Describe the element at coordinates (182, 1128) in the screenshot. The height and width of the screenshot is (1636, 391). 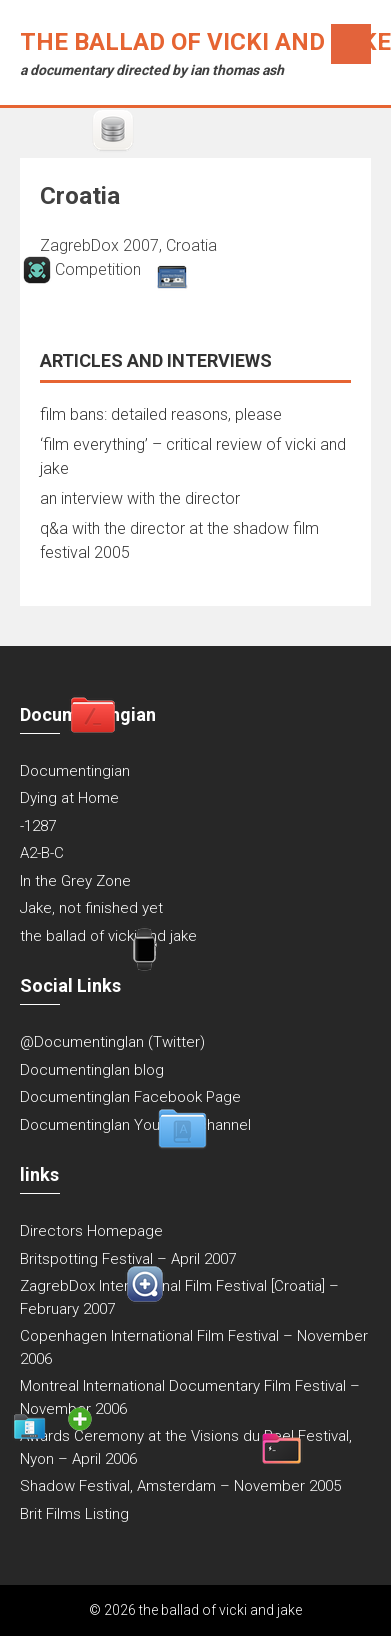
I see `open typography or font-related files folder` at that location.